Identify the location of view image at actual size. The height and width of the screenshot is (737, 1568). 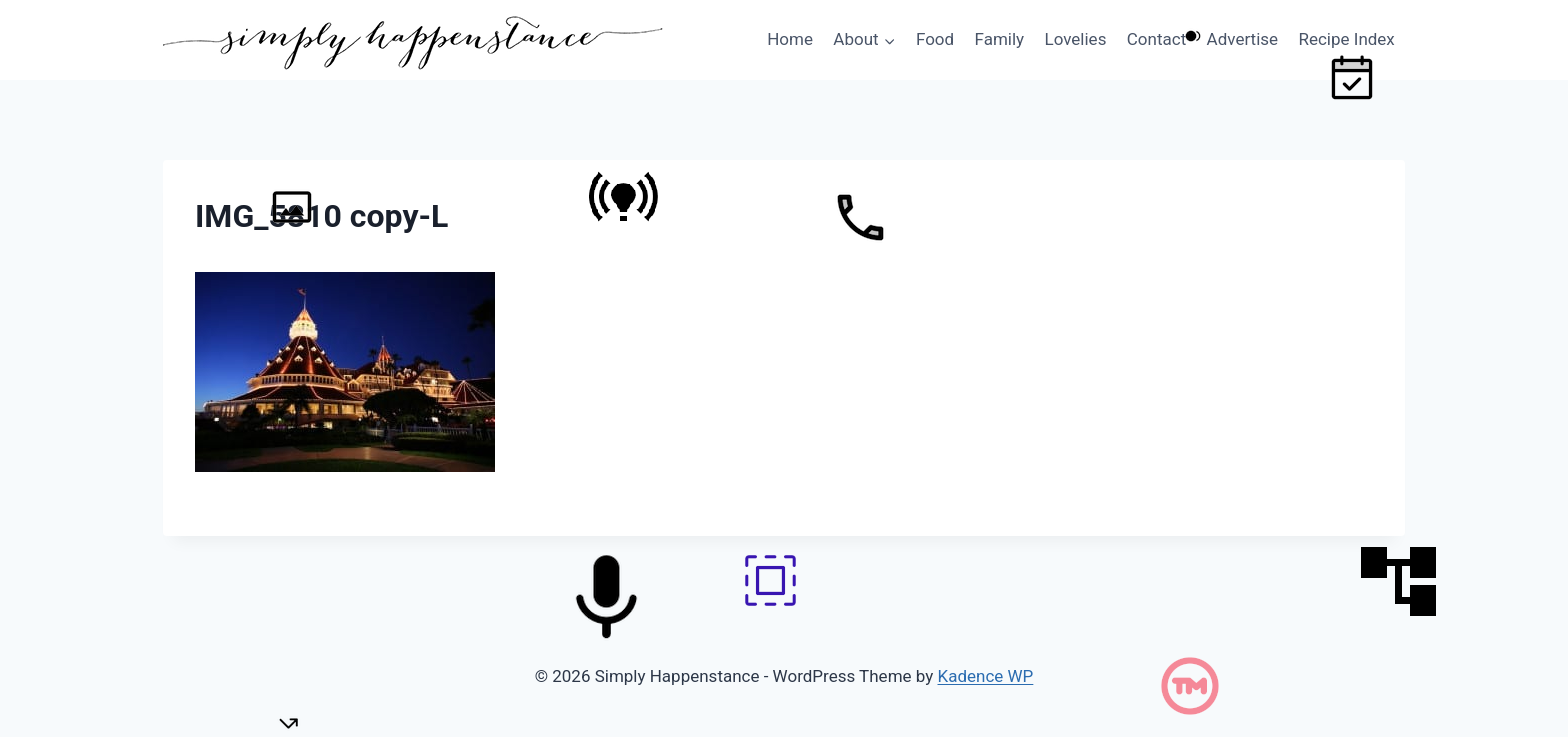
(292, 207).